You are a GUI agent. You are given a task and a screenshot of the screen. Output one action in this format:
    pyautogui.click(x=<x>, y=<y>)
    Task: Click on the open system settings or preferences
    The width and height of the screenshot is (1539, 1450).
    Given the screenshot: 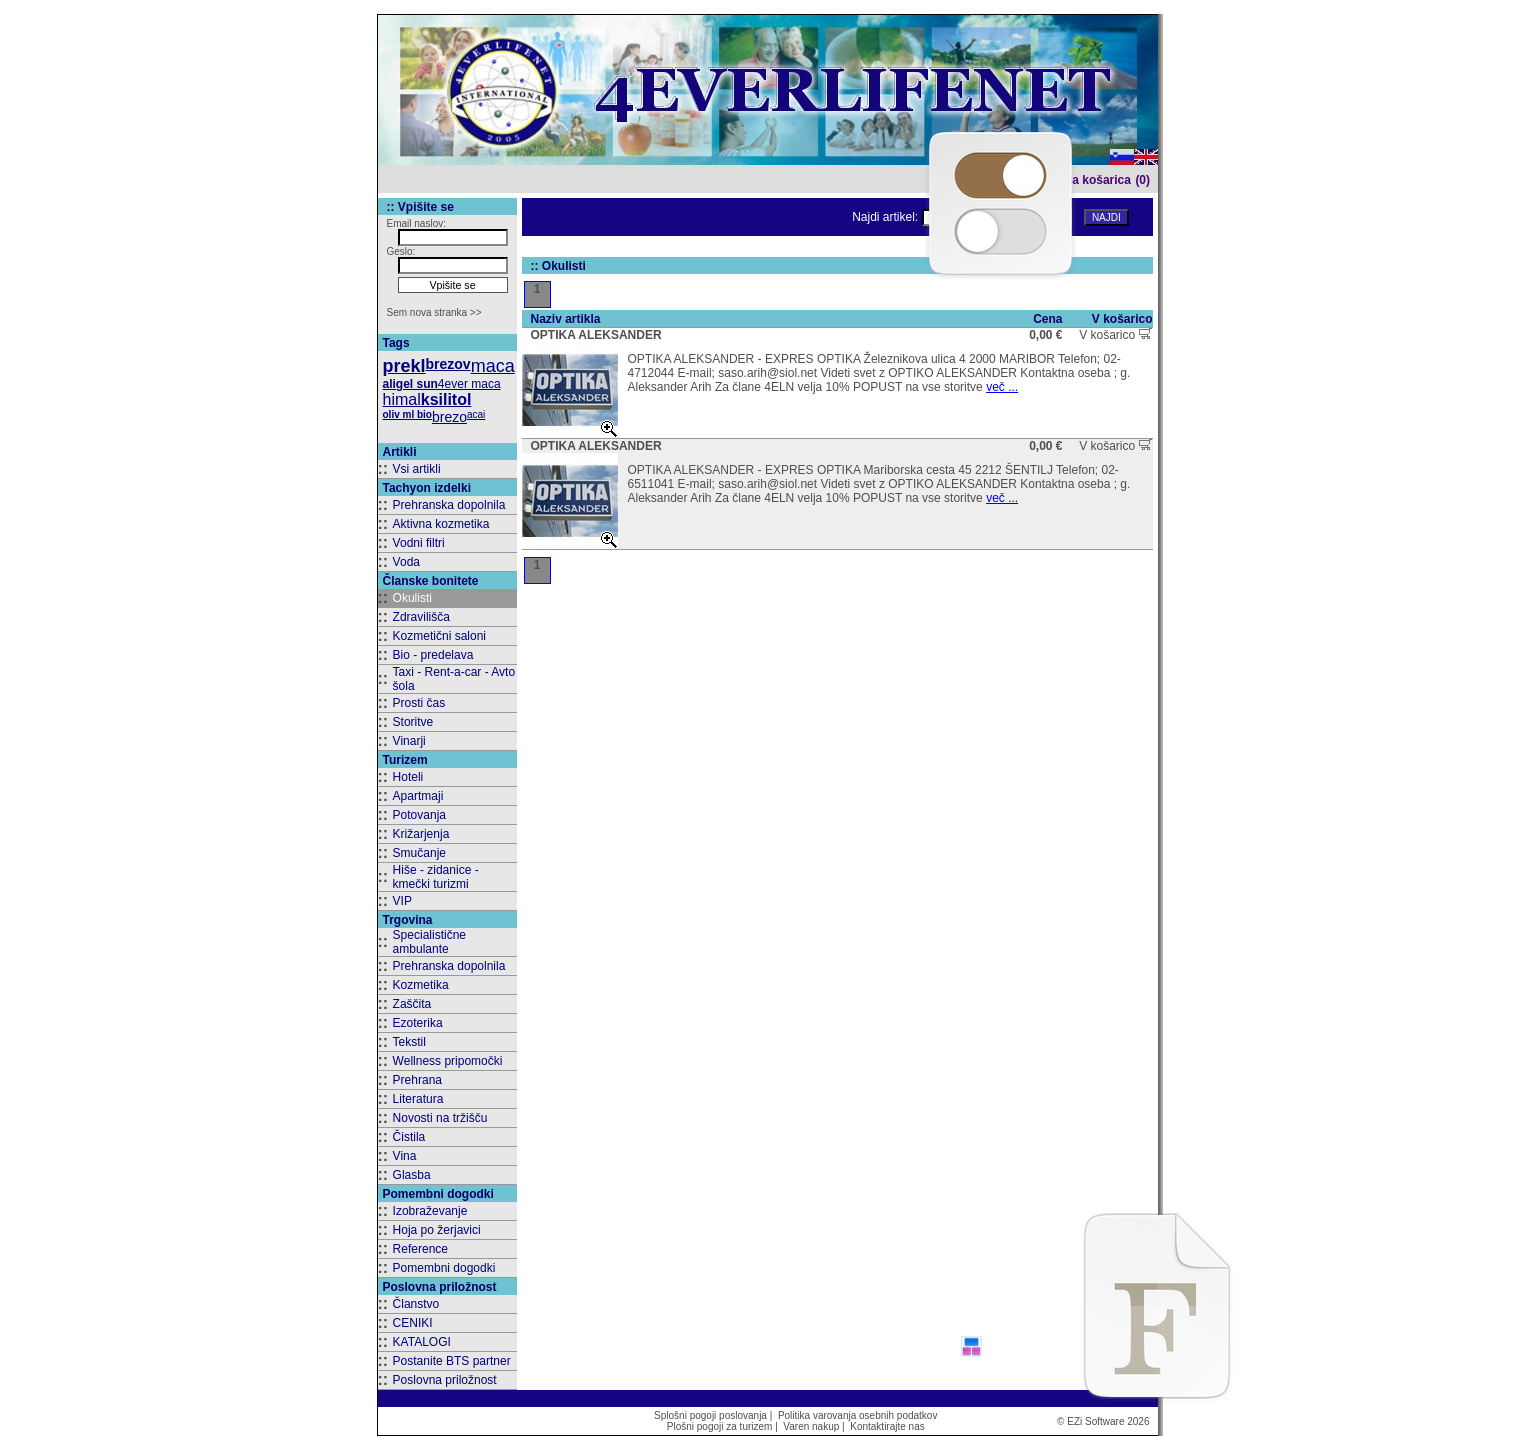 What is the action you would take?
    pyautogui.click(x=1000, y=203)
    